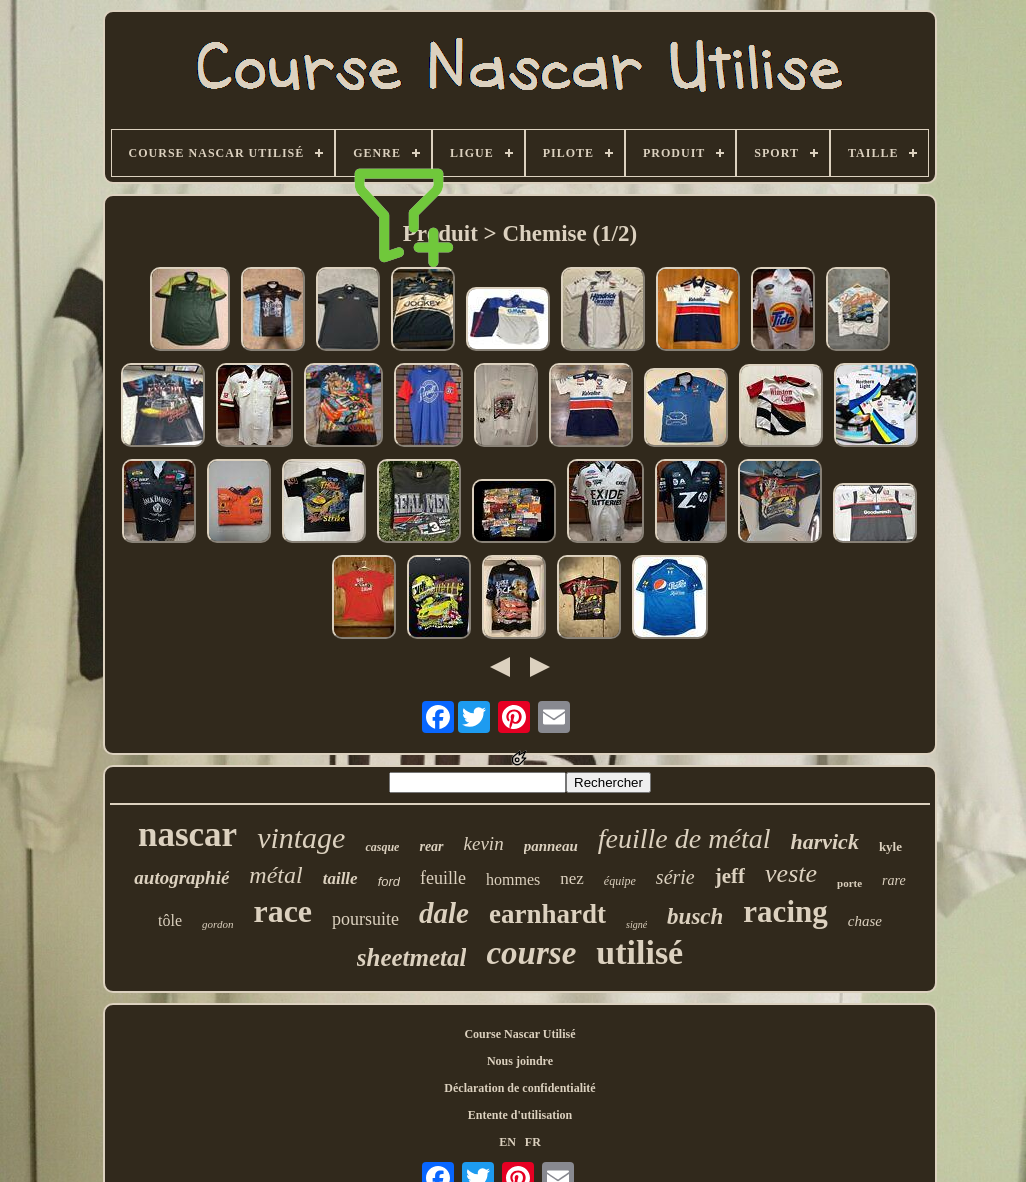 This screenshot has width=1026, height=1182. Describe the element at coordinates (519, 758) in the screenshot. I see `indicates a trending or viral item` at that location.